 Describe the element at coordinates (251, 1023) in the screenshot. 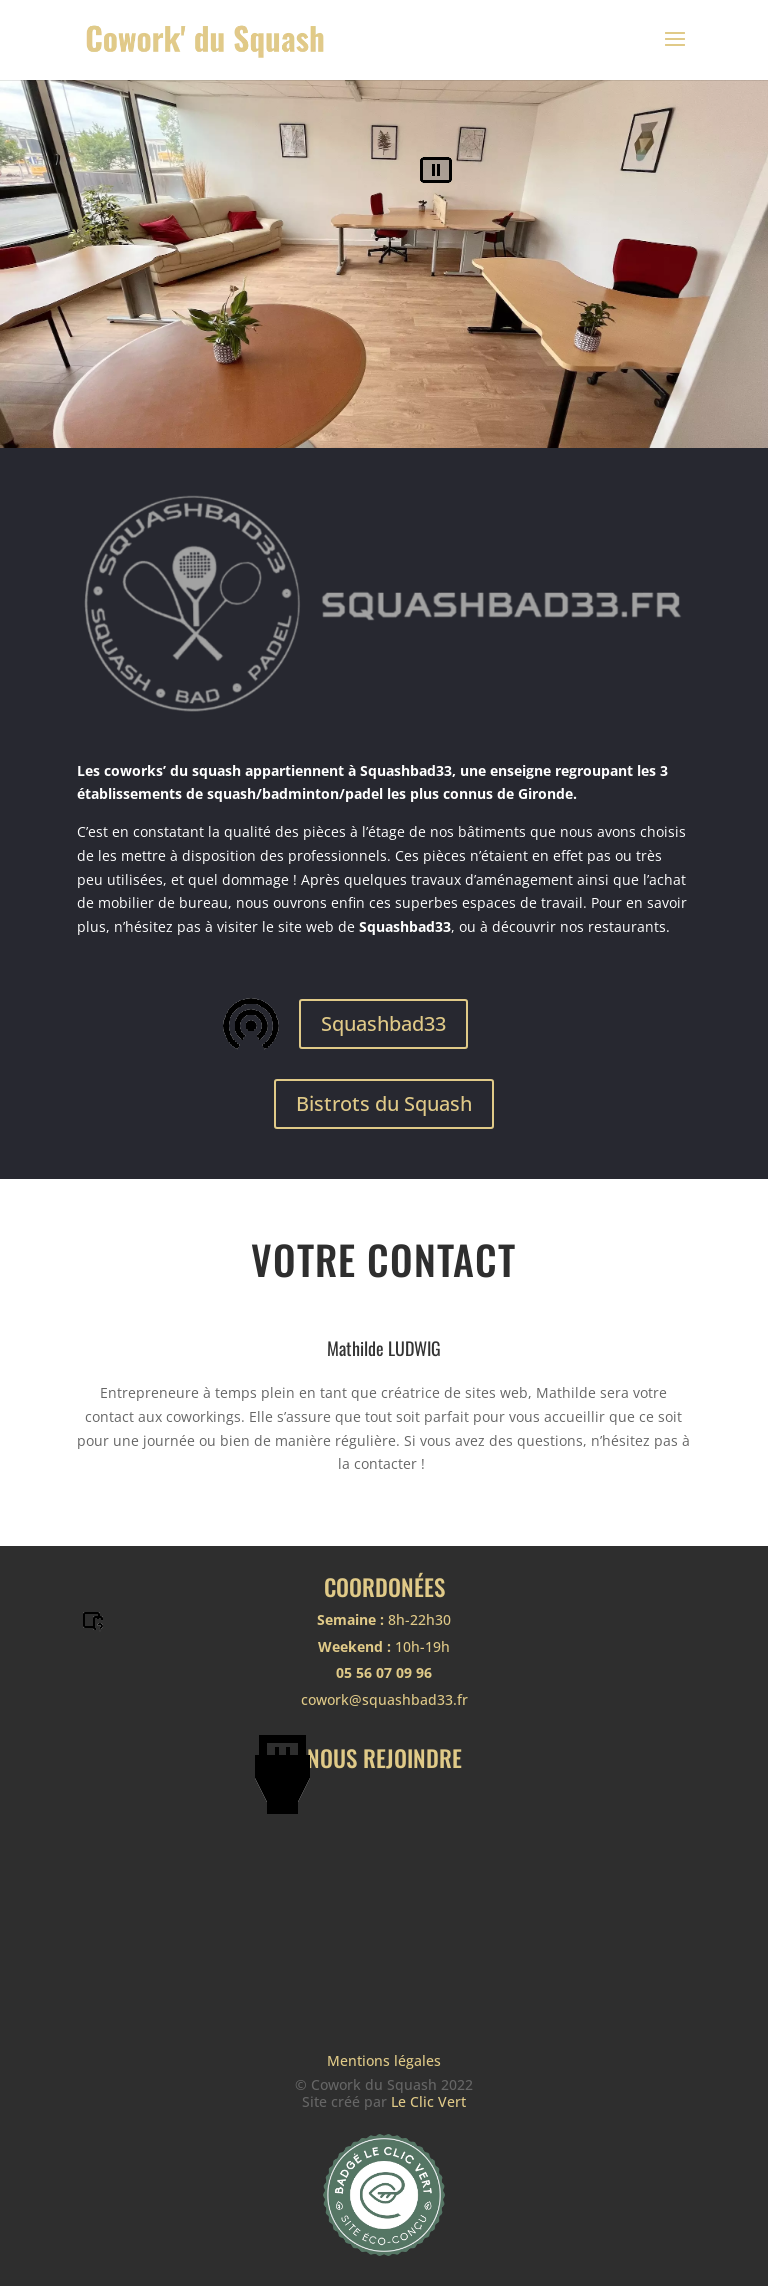

I see `enable mobile hotspot or wifi tethering` at that location.